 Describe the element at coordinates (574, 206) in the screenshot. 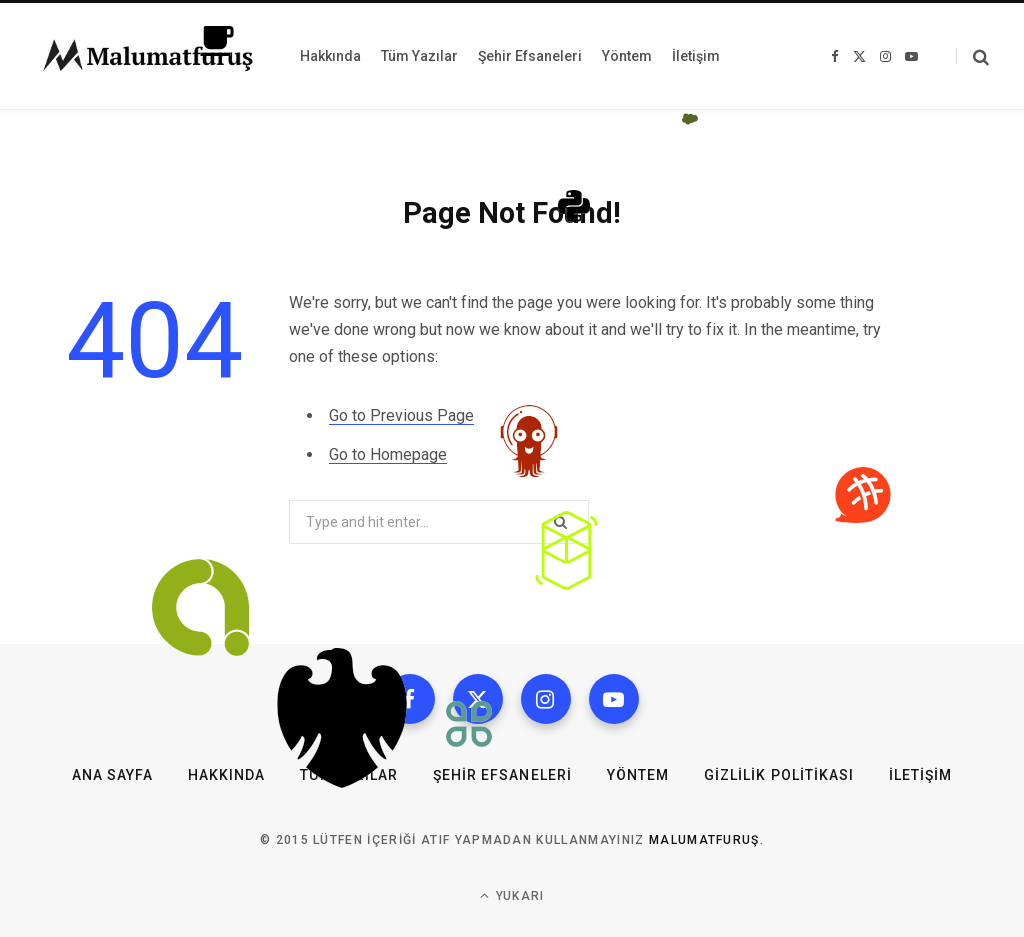

I see `python programming language logo` at that location.